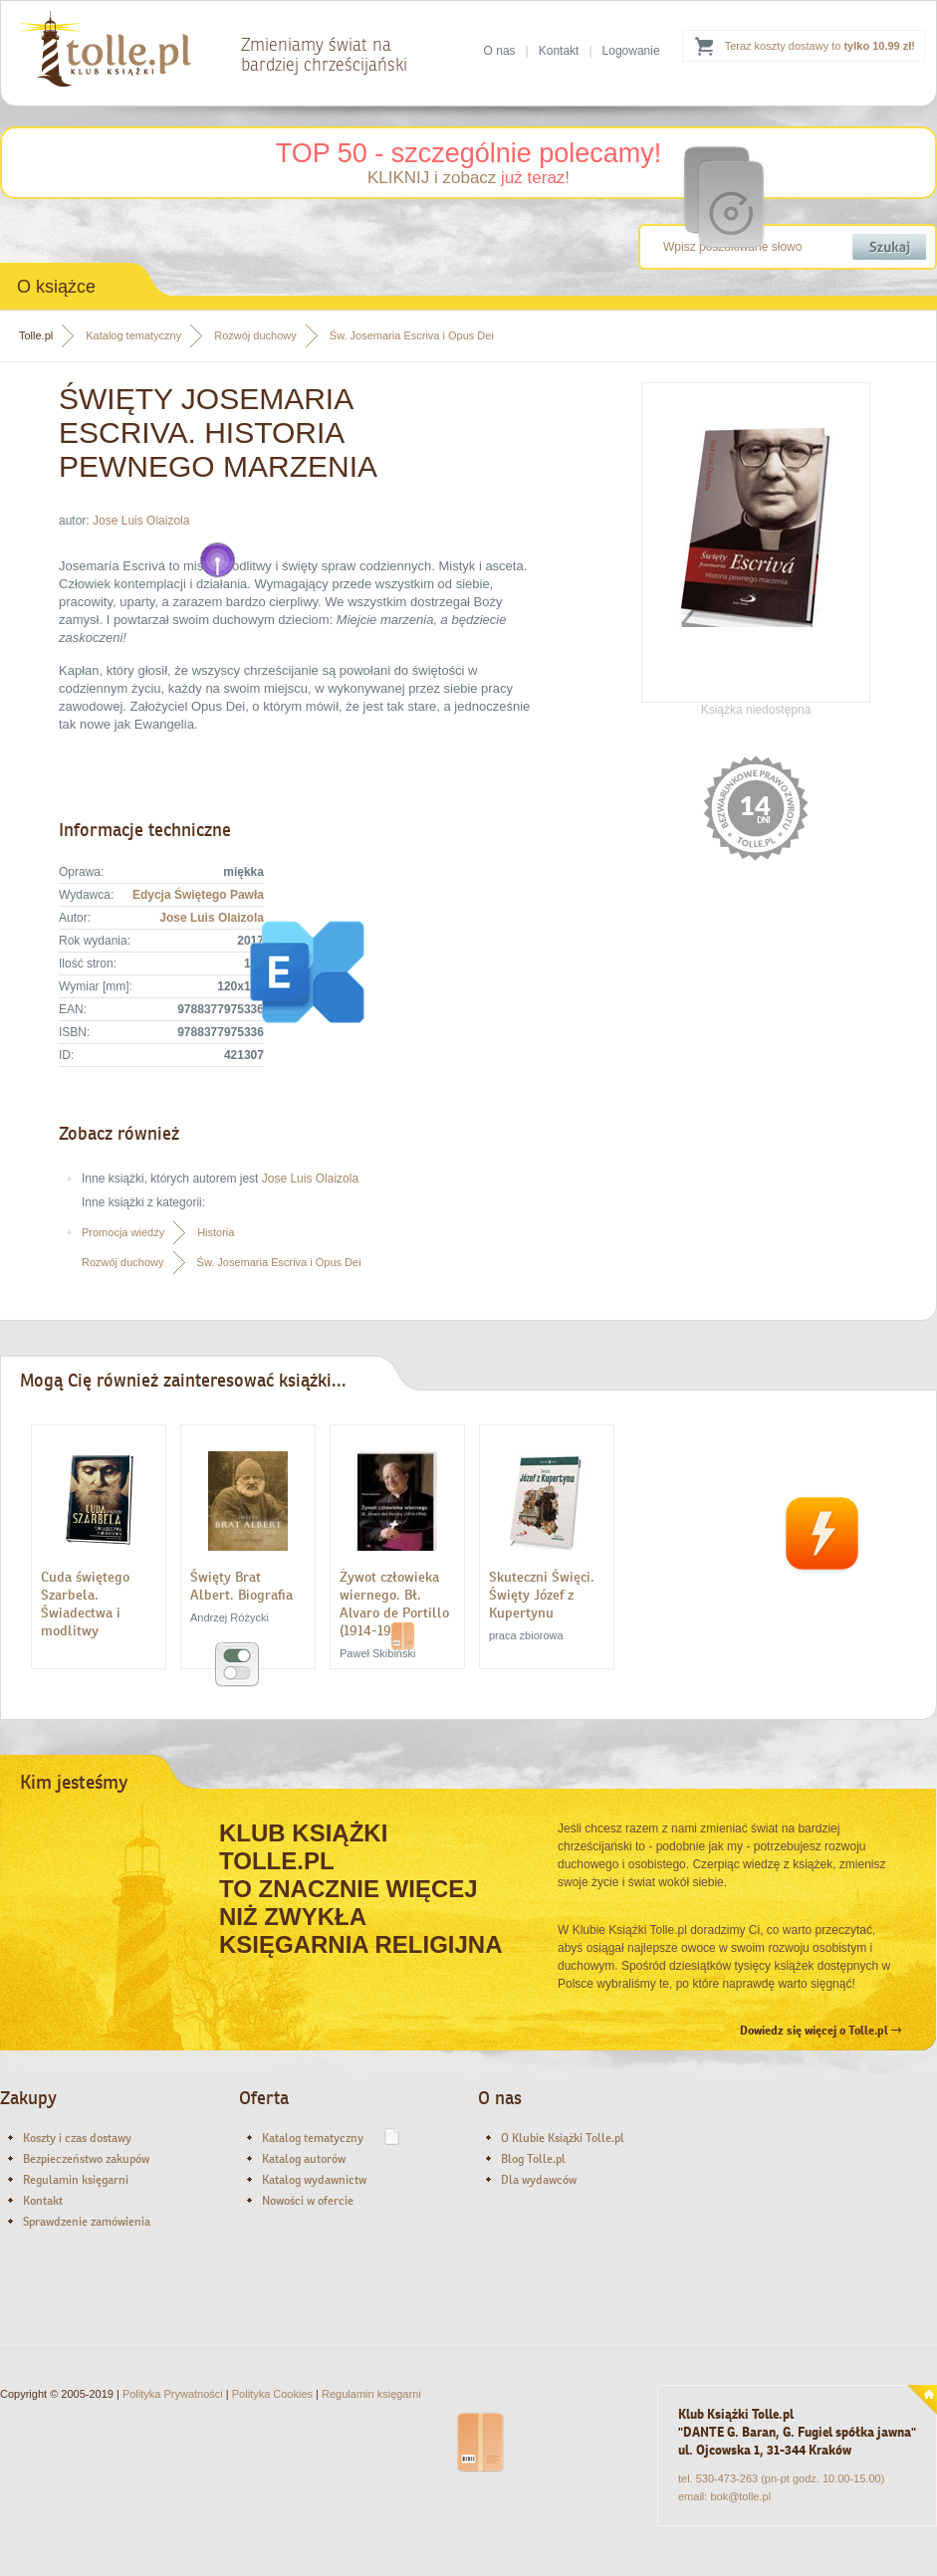  I want to click on indicates an empty or zero-byte file, so click(391, 2136).